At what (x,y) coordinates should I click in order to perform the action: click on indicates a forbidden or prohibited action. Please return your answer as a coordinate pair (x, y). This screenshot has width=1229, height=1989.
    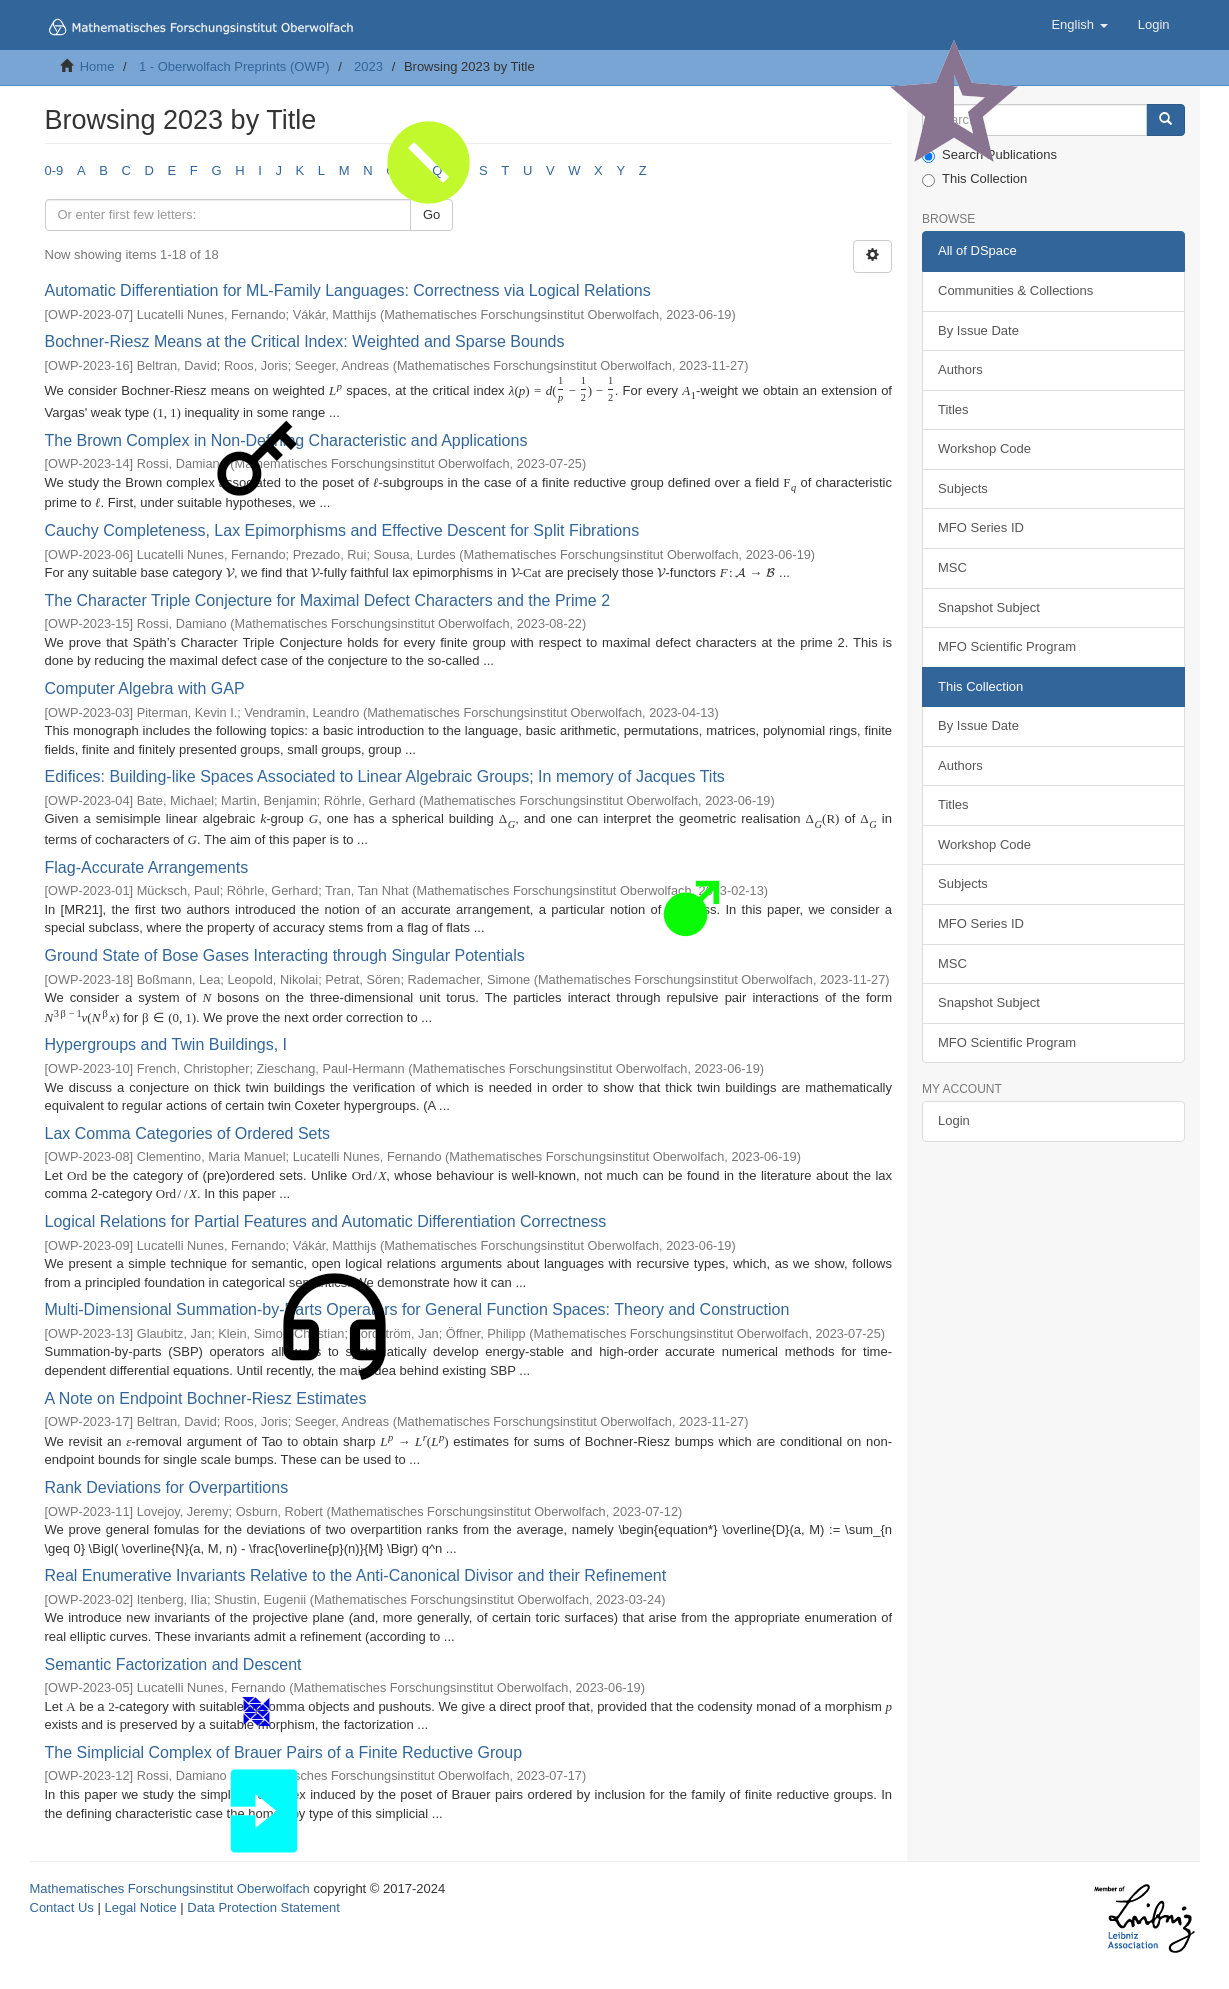
    Looking at the image, I should click on (428, 162).